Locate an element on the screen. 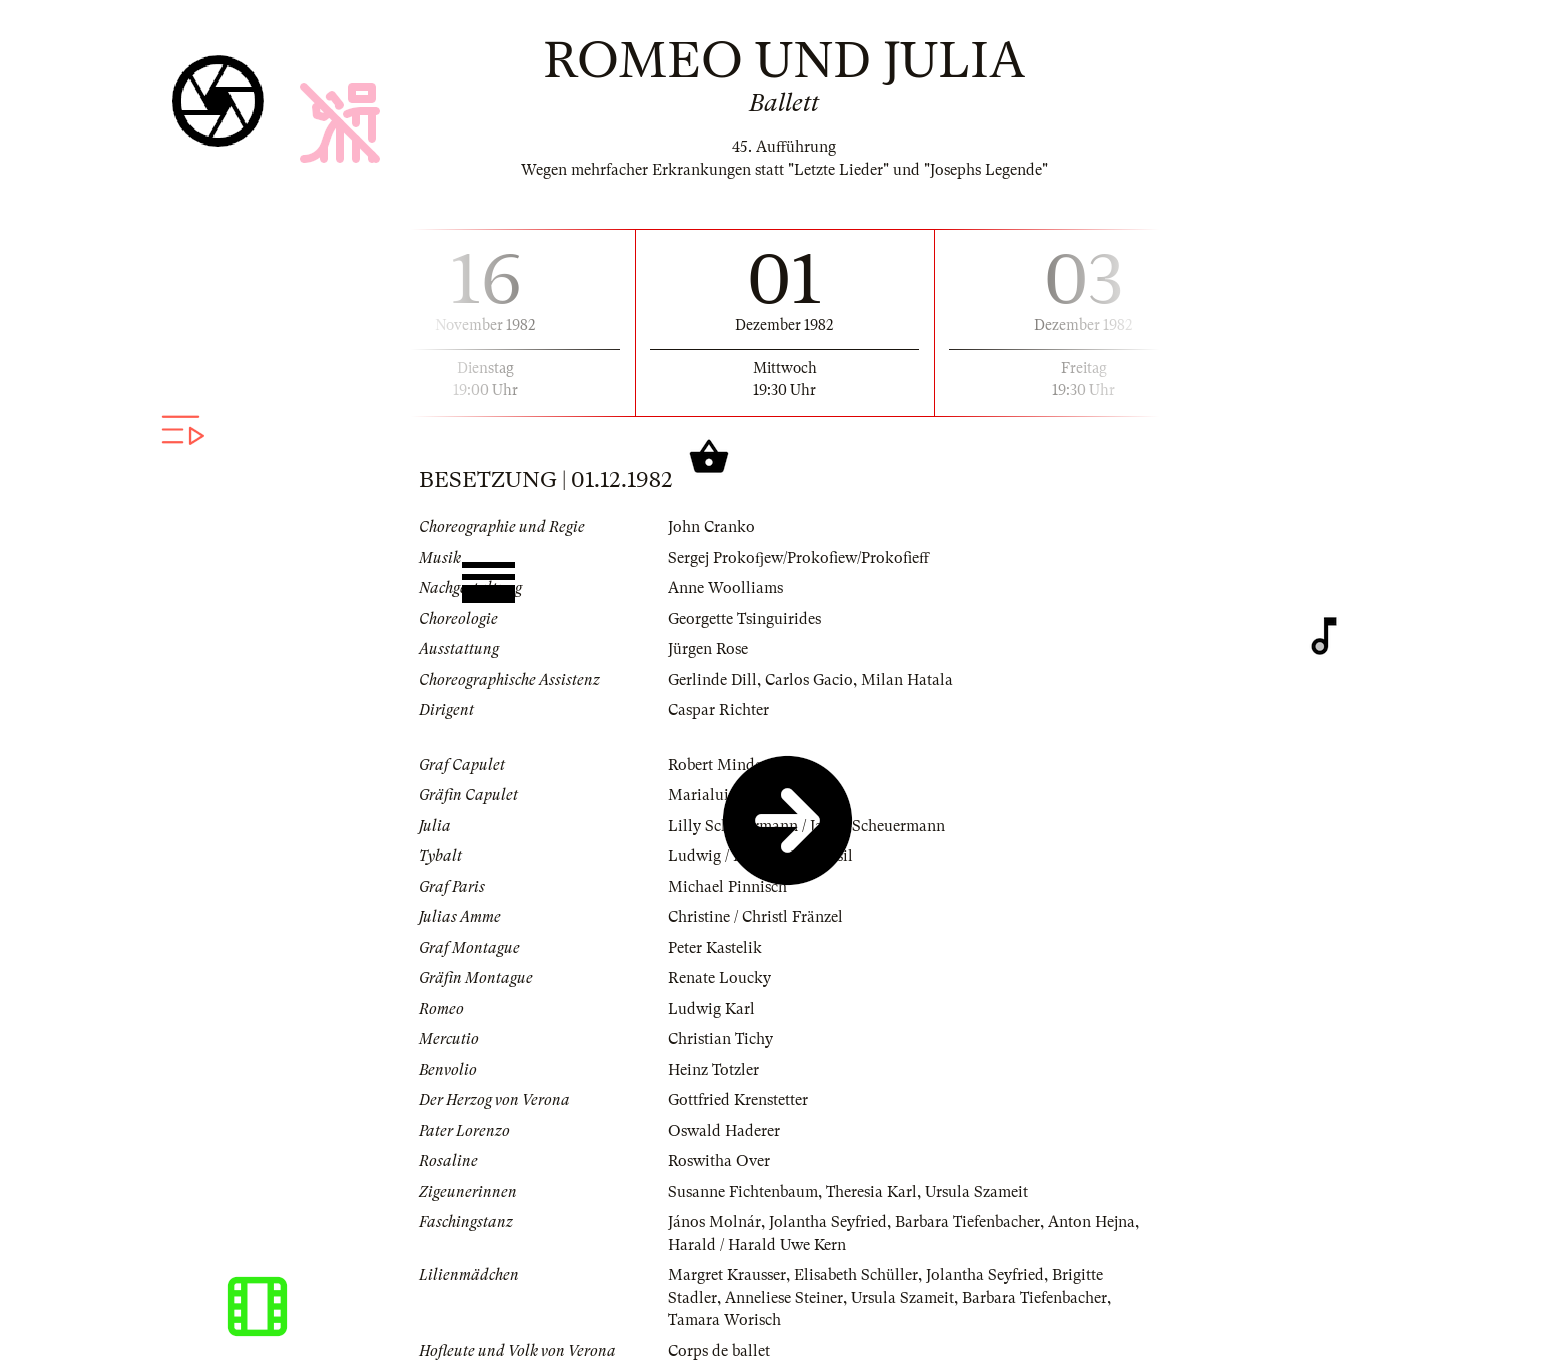  open camera to take a photo is located at coordinates (218, 101).